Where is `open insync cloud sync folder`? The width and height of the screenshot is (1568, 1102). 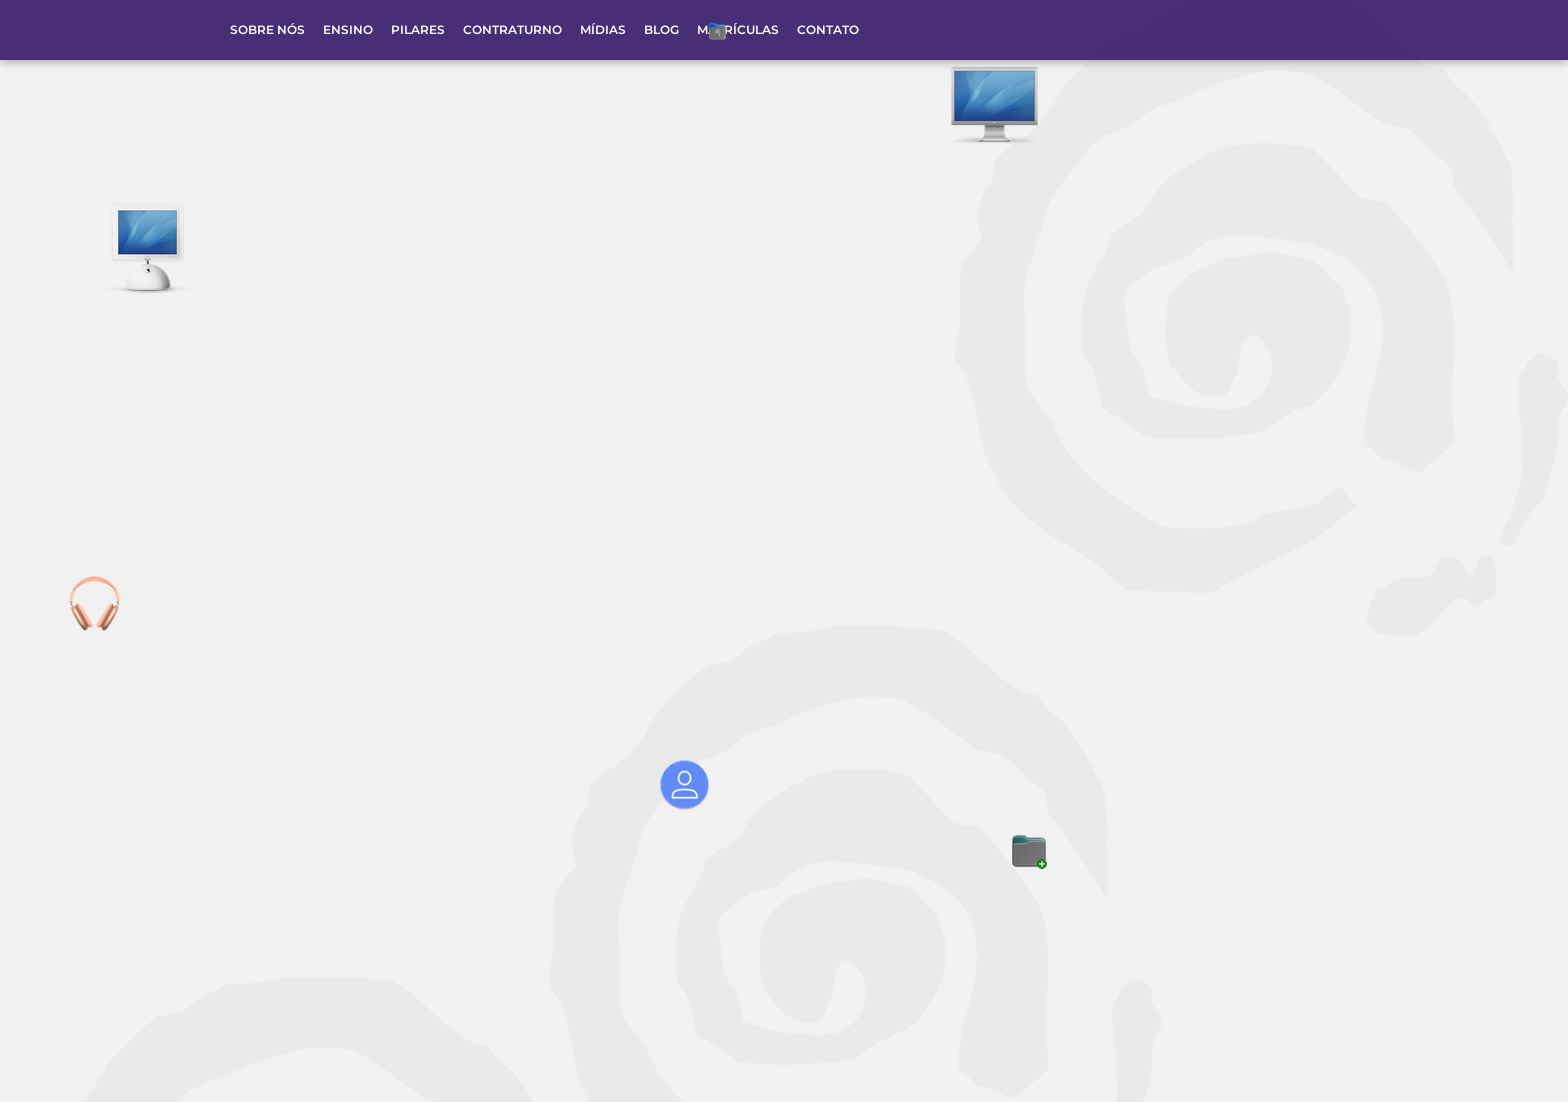 open insync cloud sync folder is located at coordinates (717, 31).